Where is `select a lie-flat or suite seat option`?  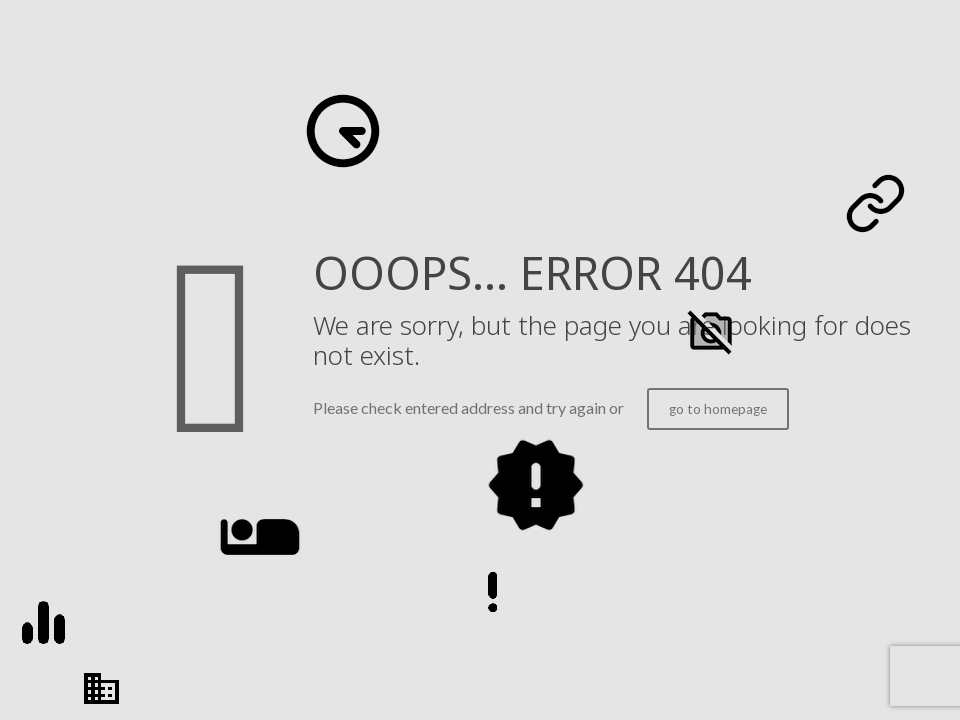 select a lie-flat or suite seat option is located at coordinates (260, 537).